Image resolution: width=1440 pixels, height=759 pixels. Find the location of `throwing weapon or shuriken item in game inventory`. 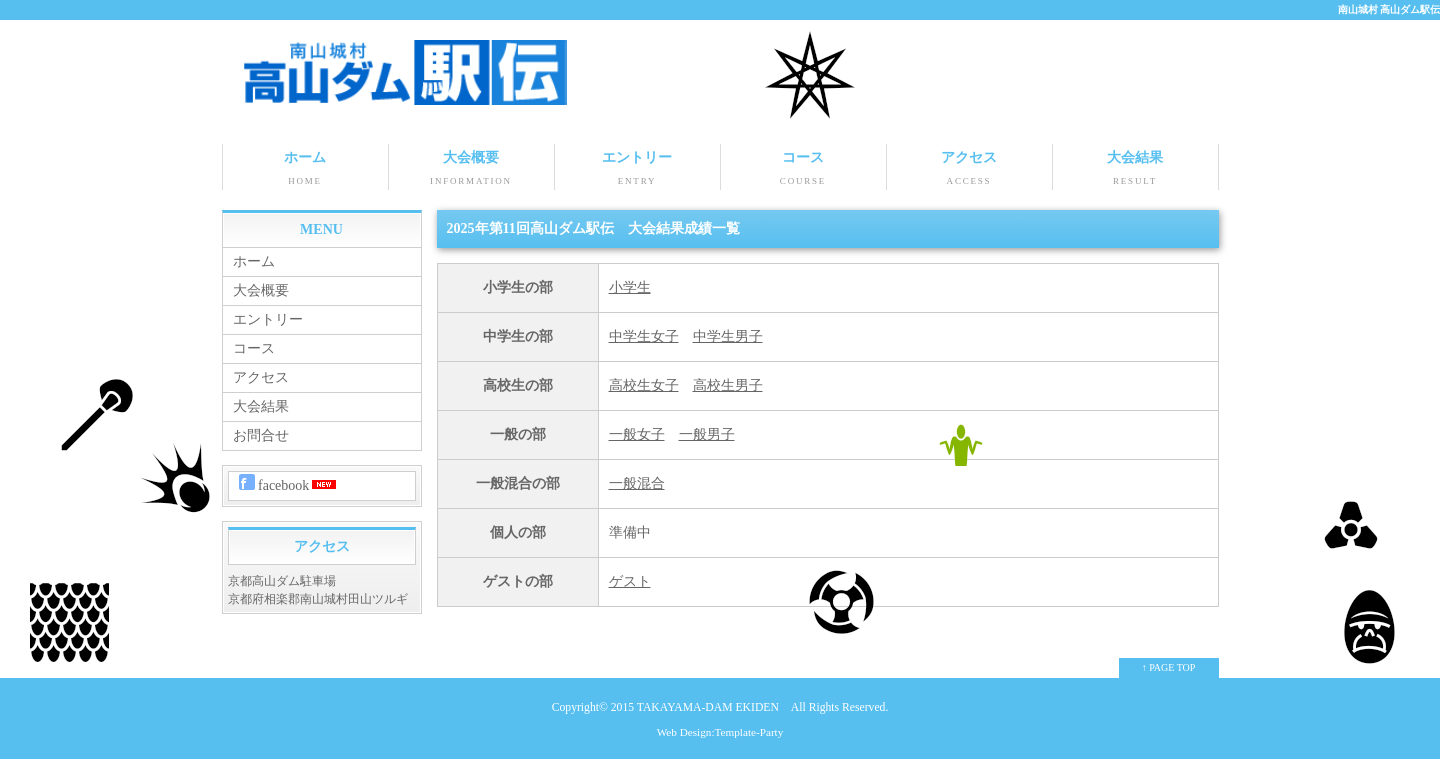

throwing weapon or shuriken item in game inventory is located at coordinates (841, 601).